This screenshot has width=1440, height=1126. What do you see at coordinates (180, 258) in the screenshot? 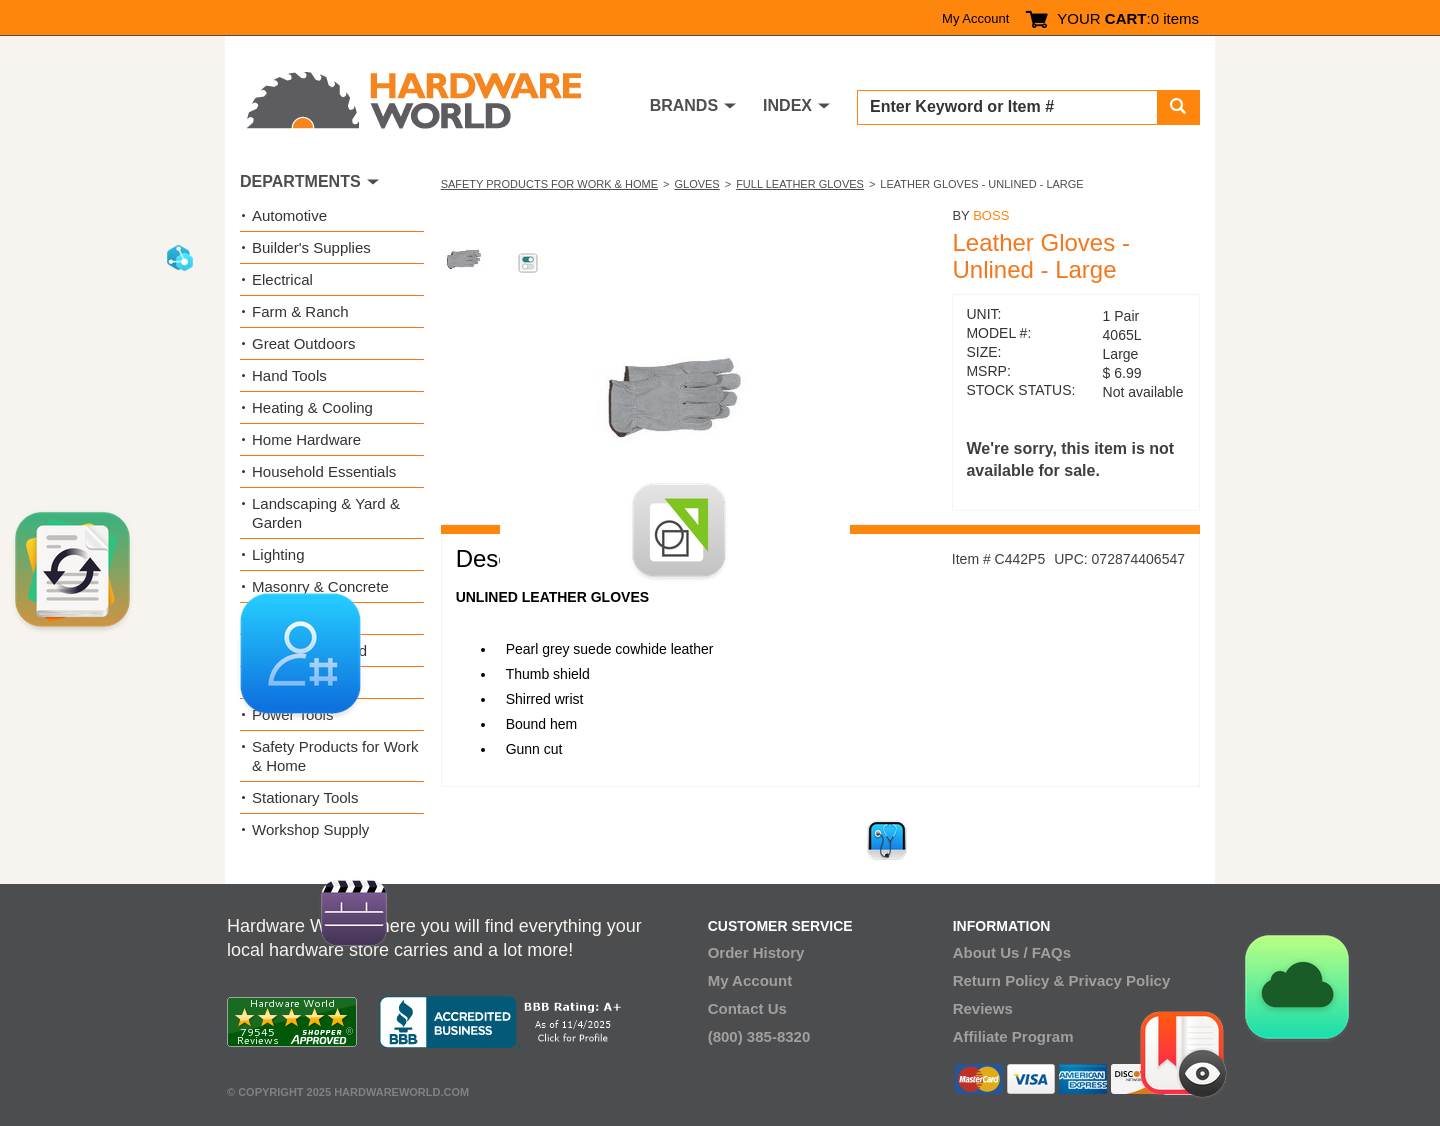
I see `open the twins app for managing paired or linked items` at bounding box center [180, 258].